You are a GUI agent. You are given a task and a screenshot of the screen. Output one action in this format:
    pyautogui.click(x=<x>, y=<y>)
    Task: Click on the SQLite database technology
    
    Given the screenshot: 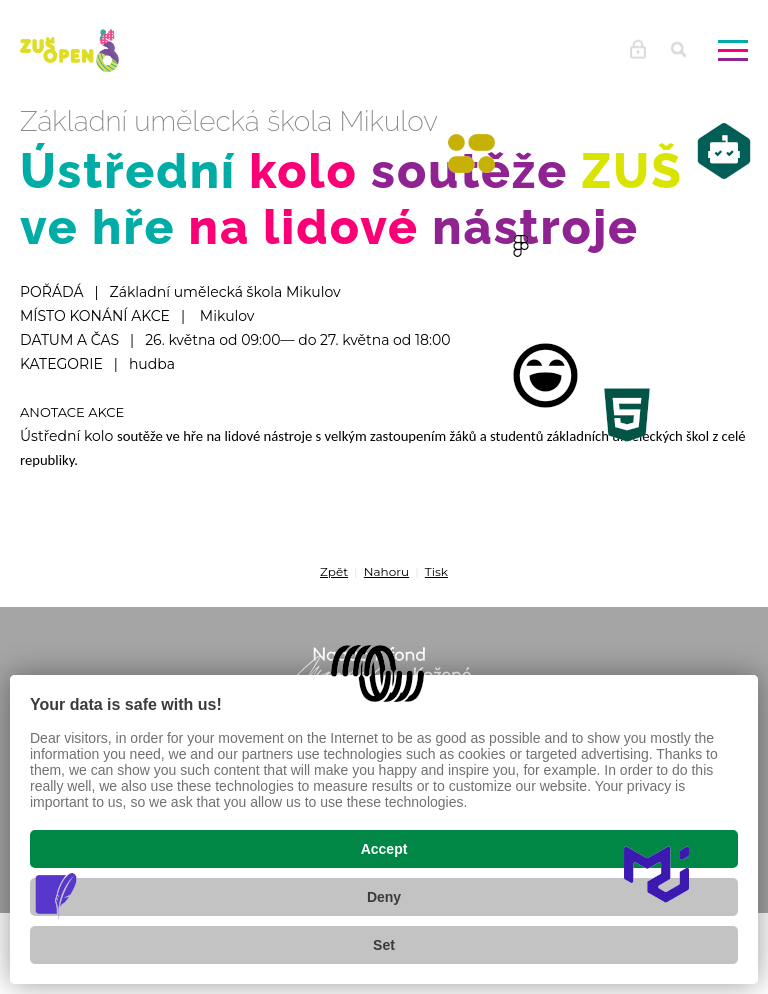 What is the action you would take?
    pyautogui.click(x=56, y=896)
    